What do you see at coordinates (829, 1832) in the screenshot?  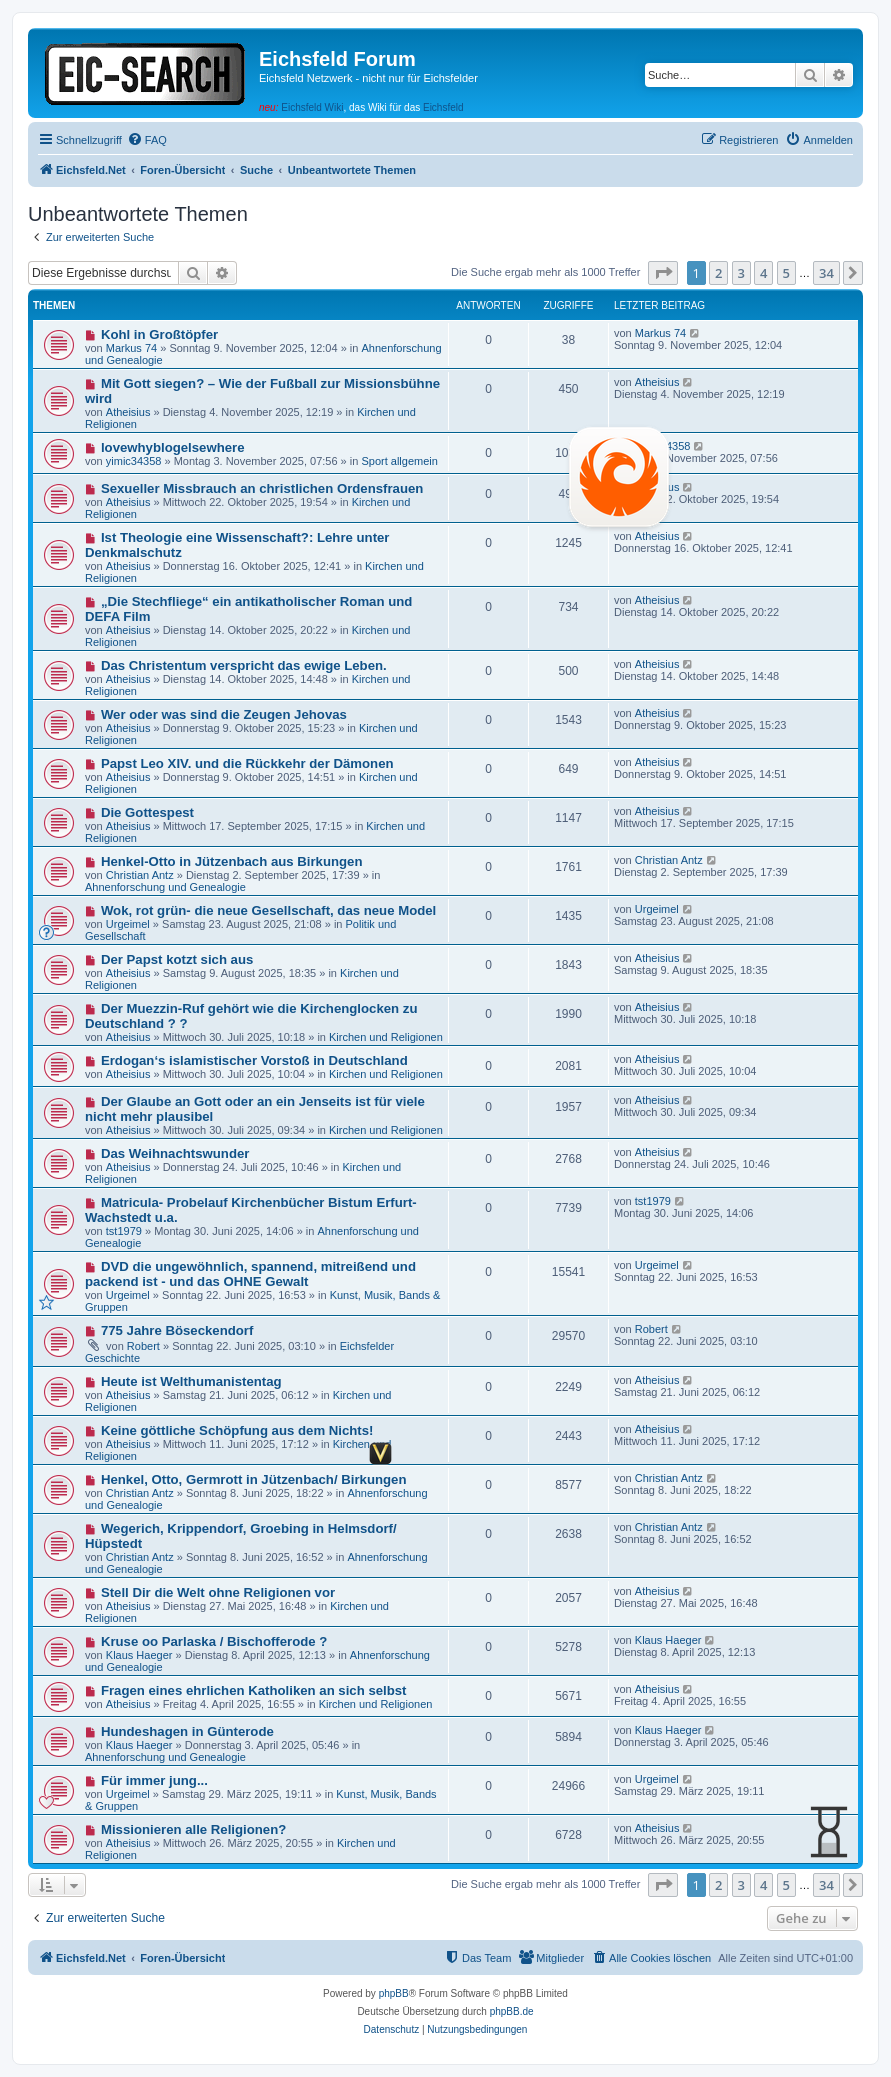 I see `countdown timer or time remaining indicator` at bounding box center [829, 1832].